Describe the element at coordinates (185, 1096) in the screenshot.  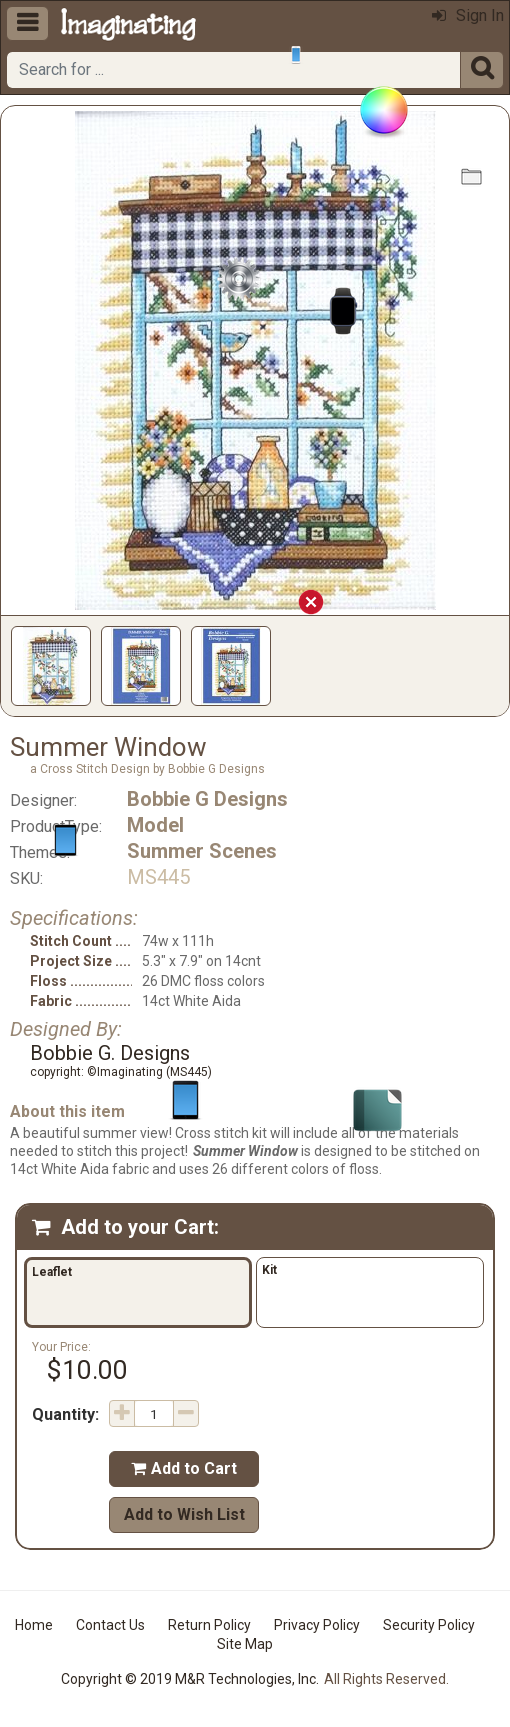
I see `iPad mini device connected to your system` at that location.